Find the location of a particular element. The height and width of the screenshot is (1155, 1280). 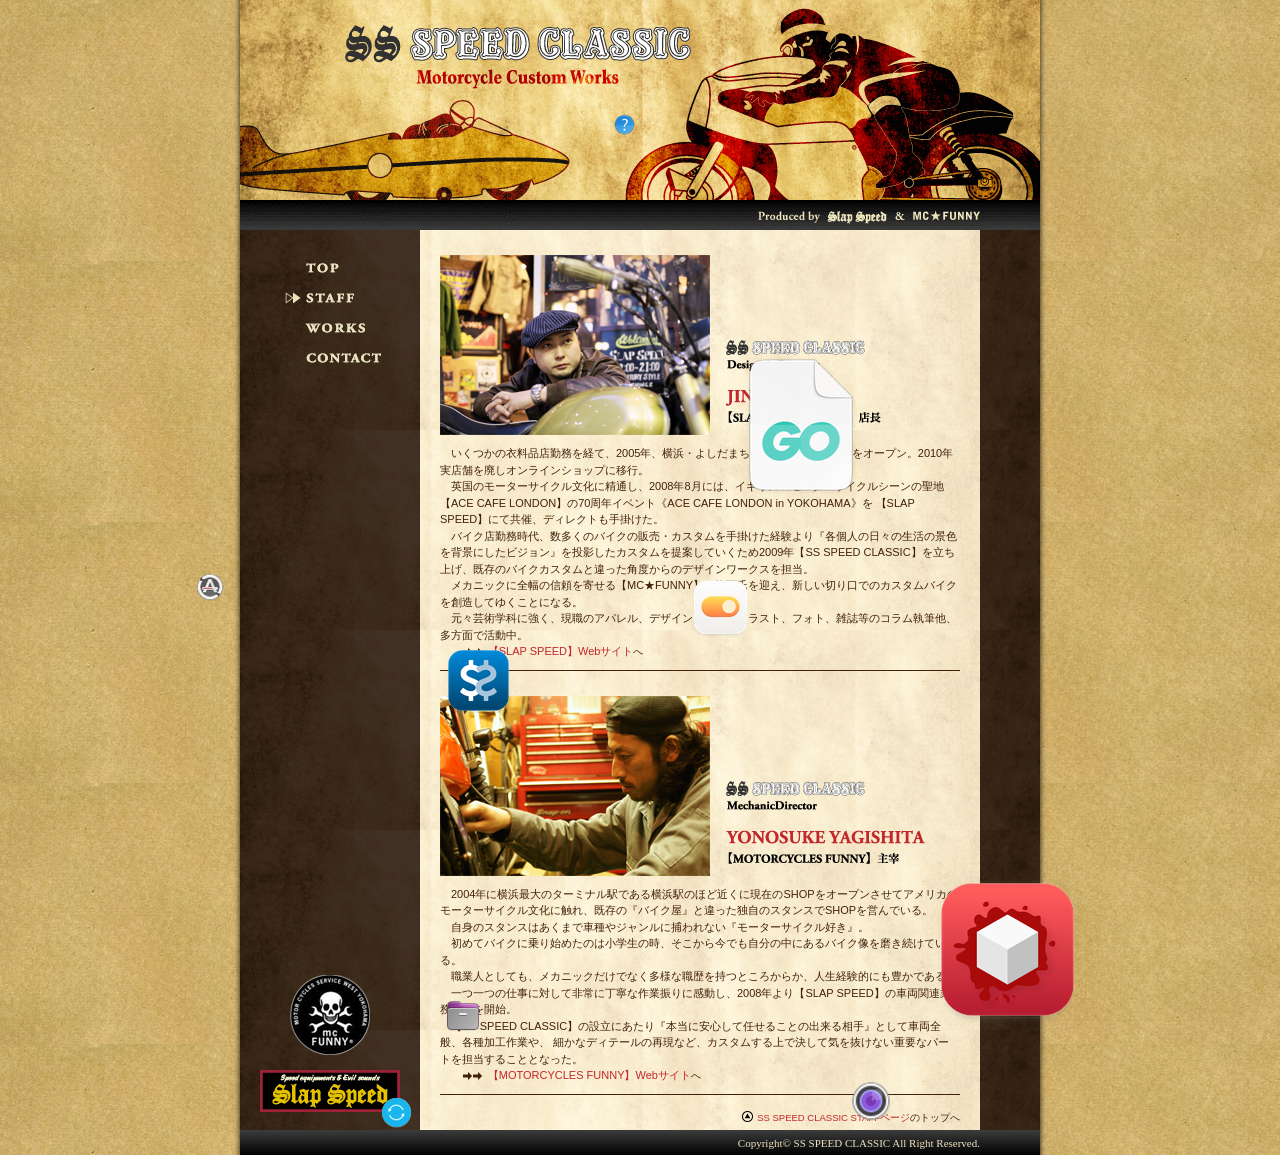

open system control center settings is located at coordinates (720, 607).